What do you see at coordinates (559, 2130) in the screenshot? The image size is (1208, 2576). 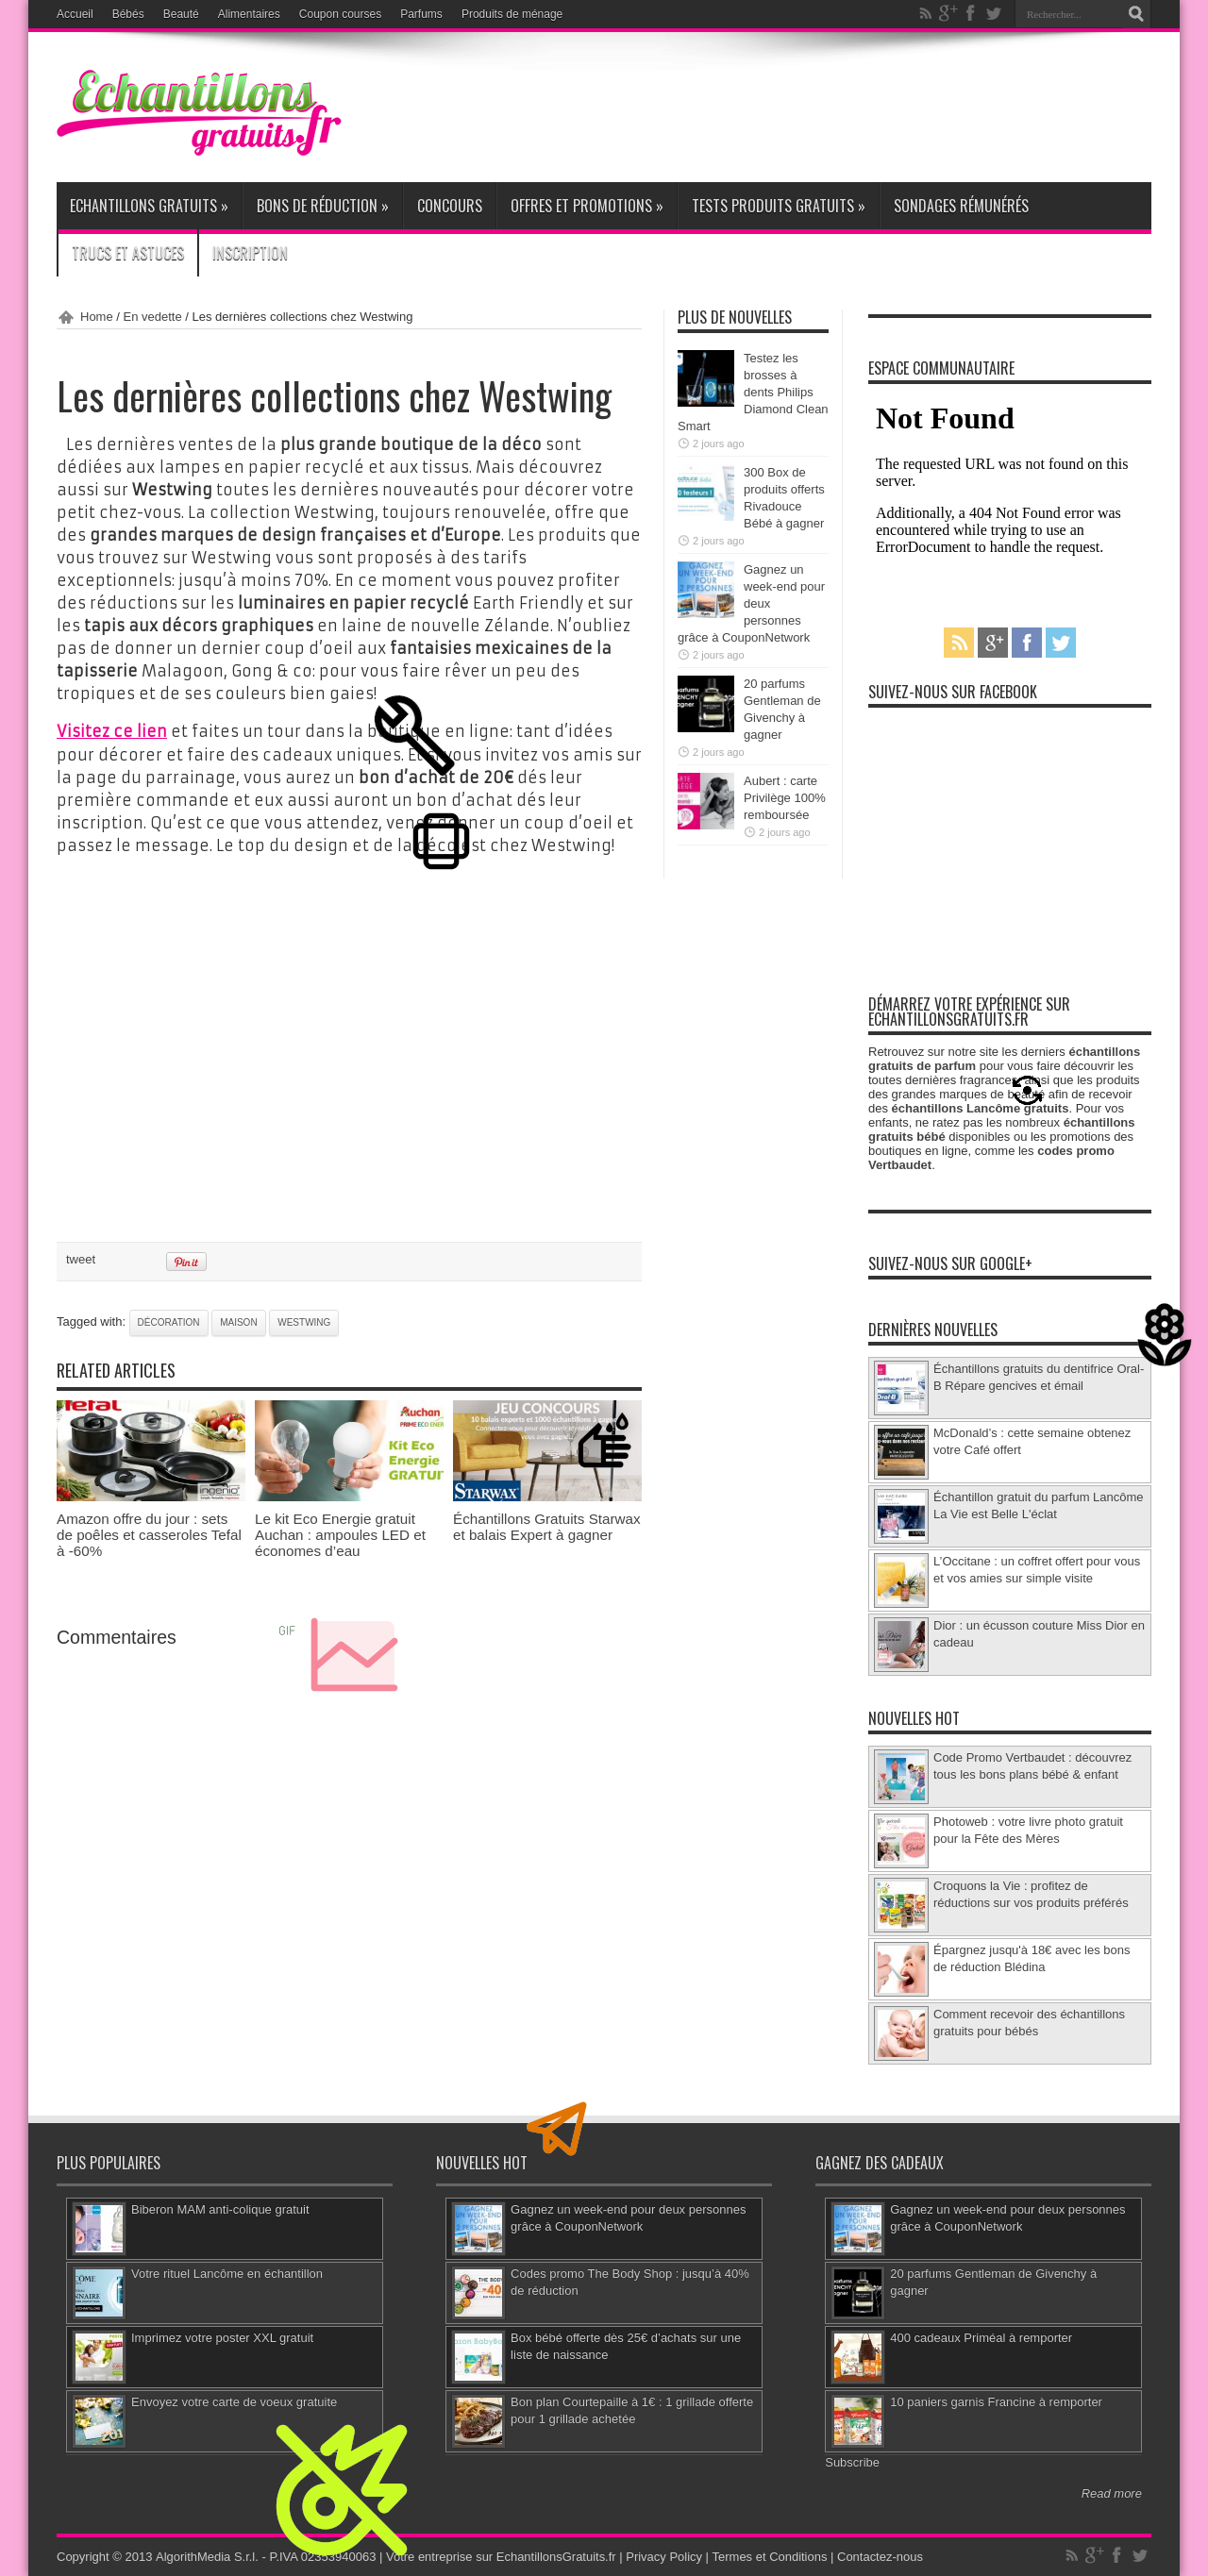 I see `open Telegram messaging app` at bounding box center [559, 2130].